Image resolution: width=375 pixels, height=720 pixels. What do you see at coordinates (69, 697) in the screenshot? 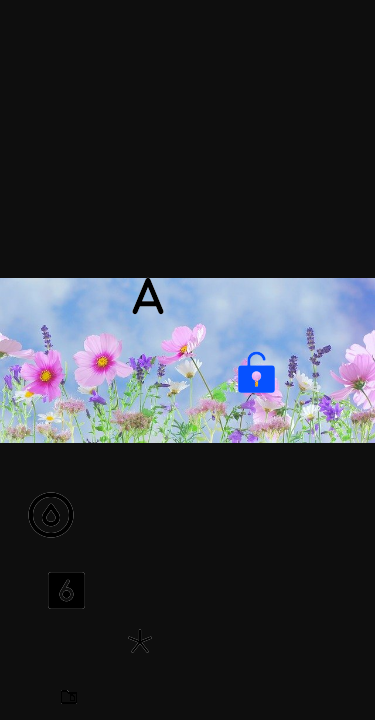
I see `access saved code snippets` at bounding box center [69, 697].